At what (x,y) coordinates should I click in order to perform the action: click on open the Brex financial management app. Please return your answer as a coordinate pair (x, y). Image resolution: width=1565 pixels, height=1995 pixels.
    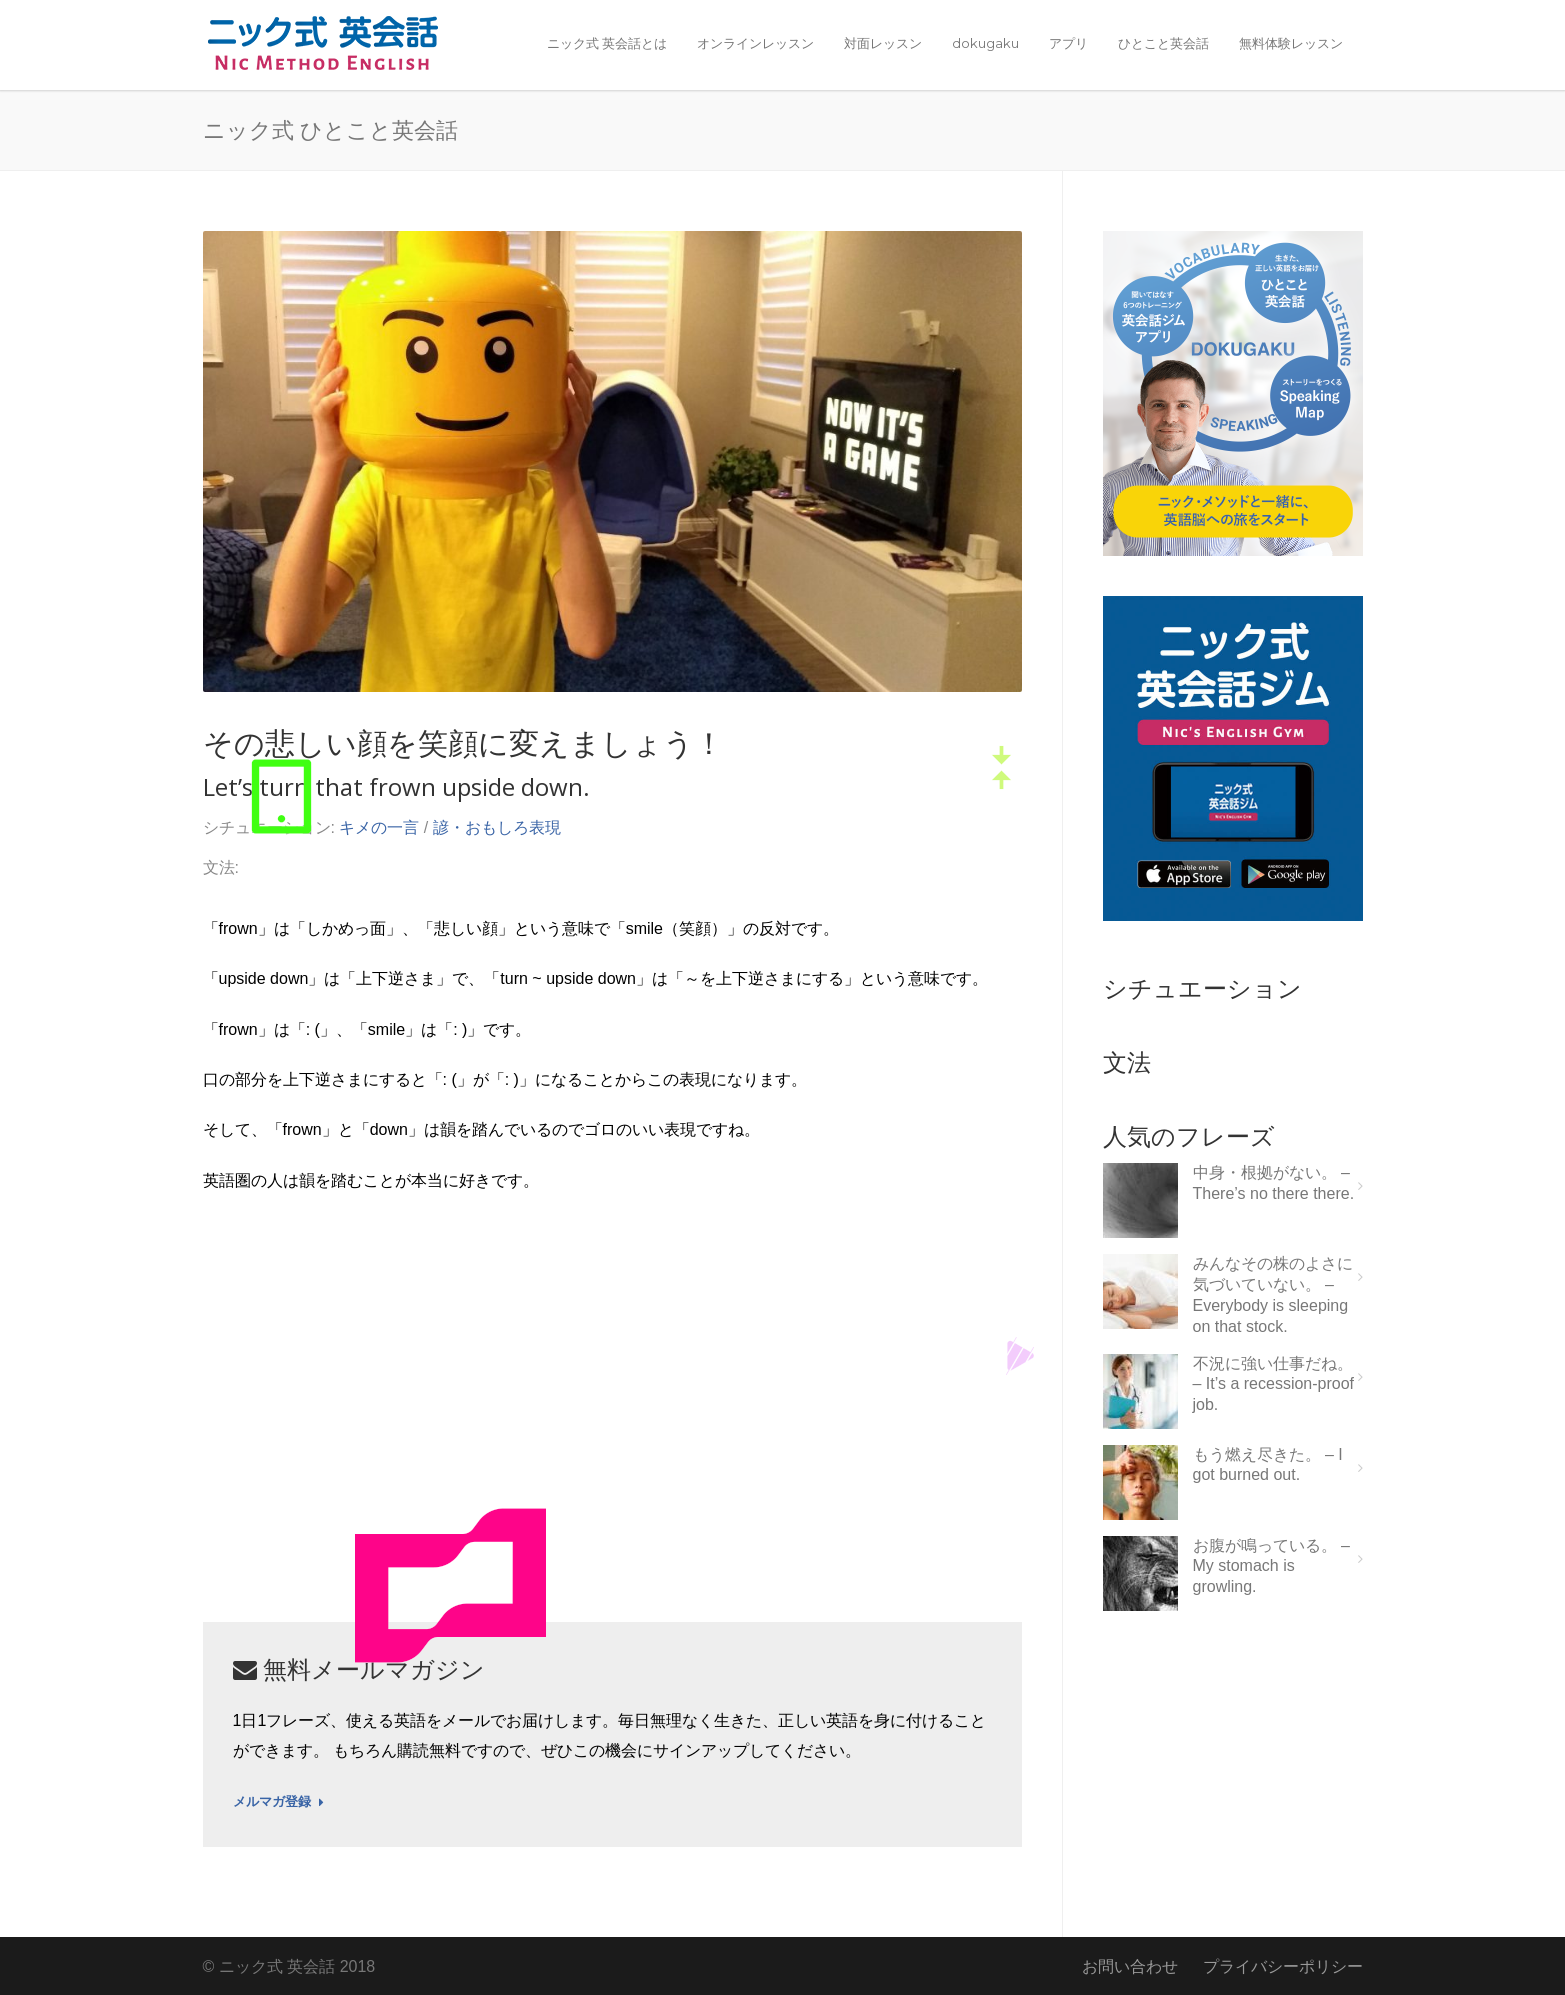
    Looking at the image, I should click on (450, 1585).